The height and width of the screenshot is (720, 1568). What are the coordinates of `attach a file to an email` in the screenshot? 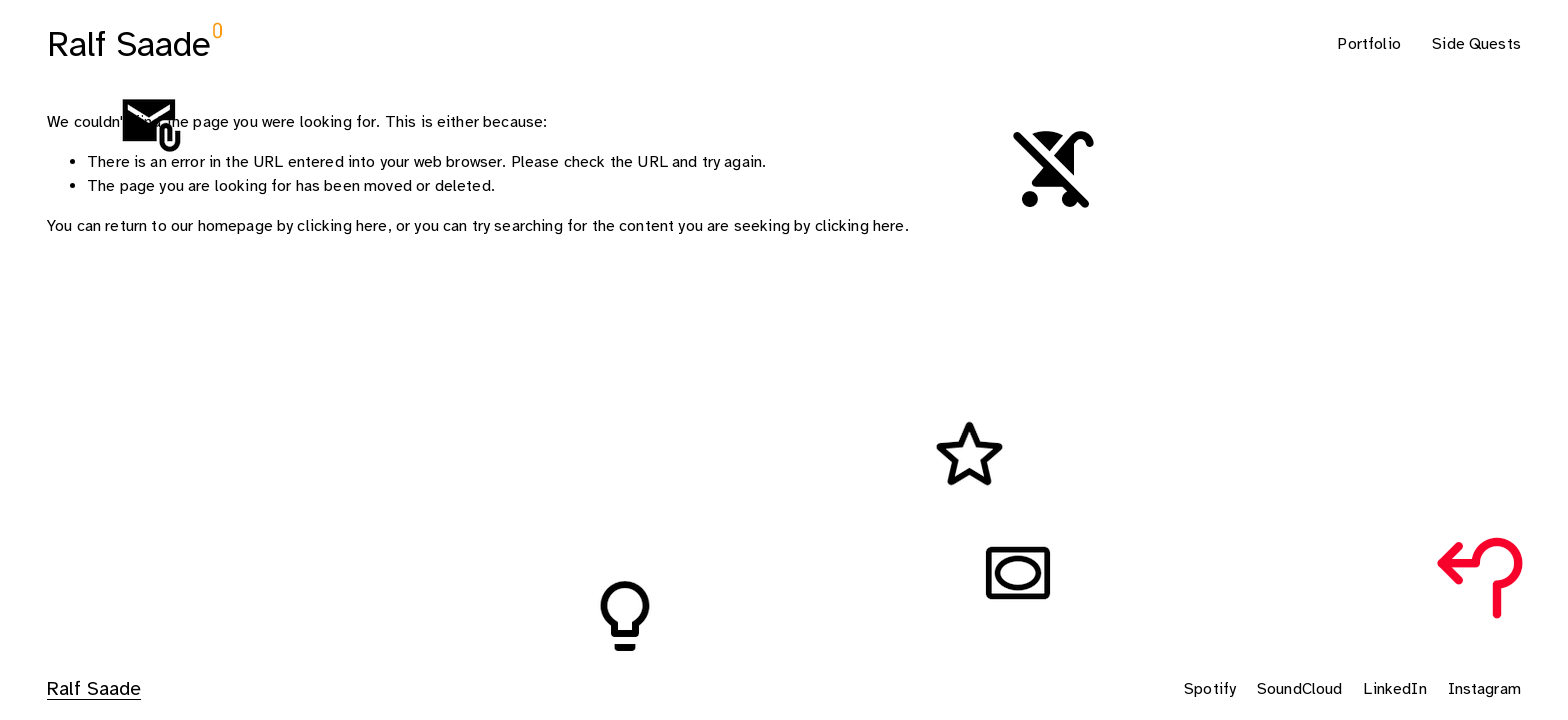 It's located at (151, 125).